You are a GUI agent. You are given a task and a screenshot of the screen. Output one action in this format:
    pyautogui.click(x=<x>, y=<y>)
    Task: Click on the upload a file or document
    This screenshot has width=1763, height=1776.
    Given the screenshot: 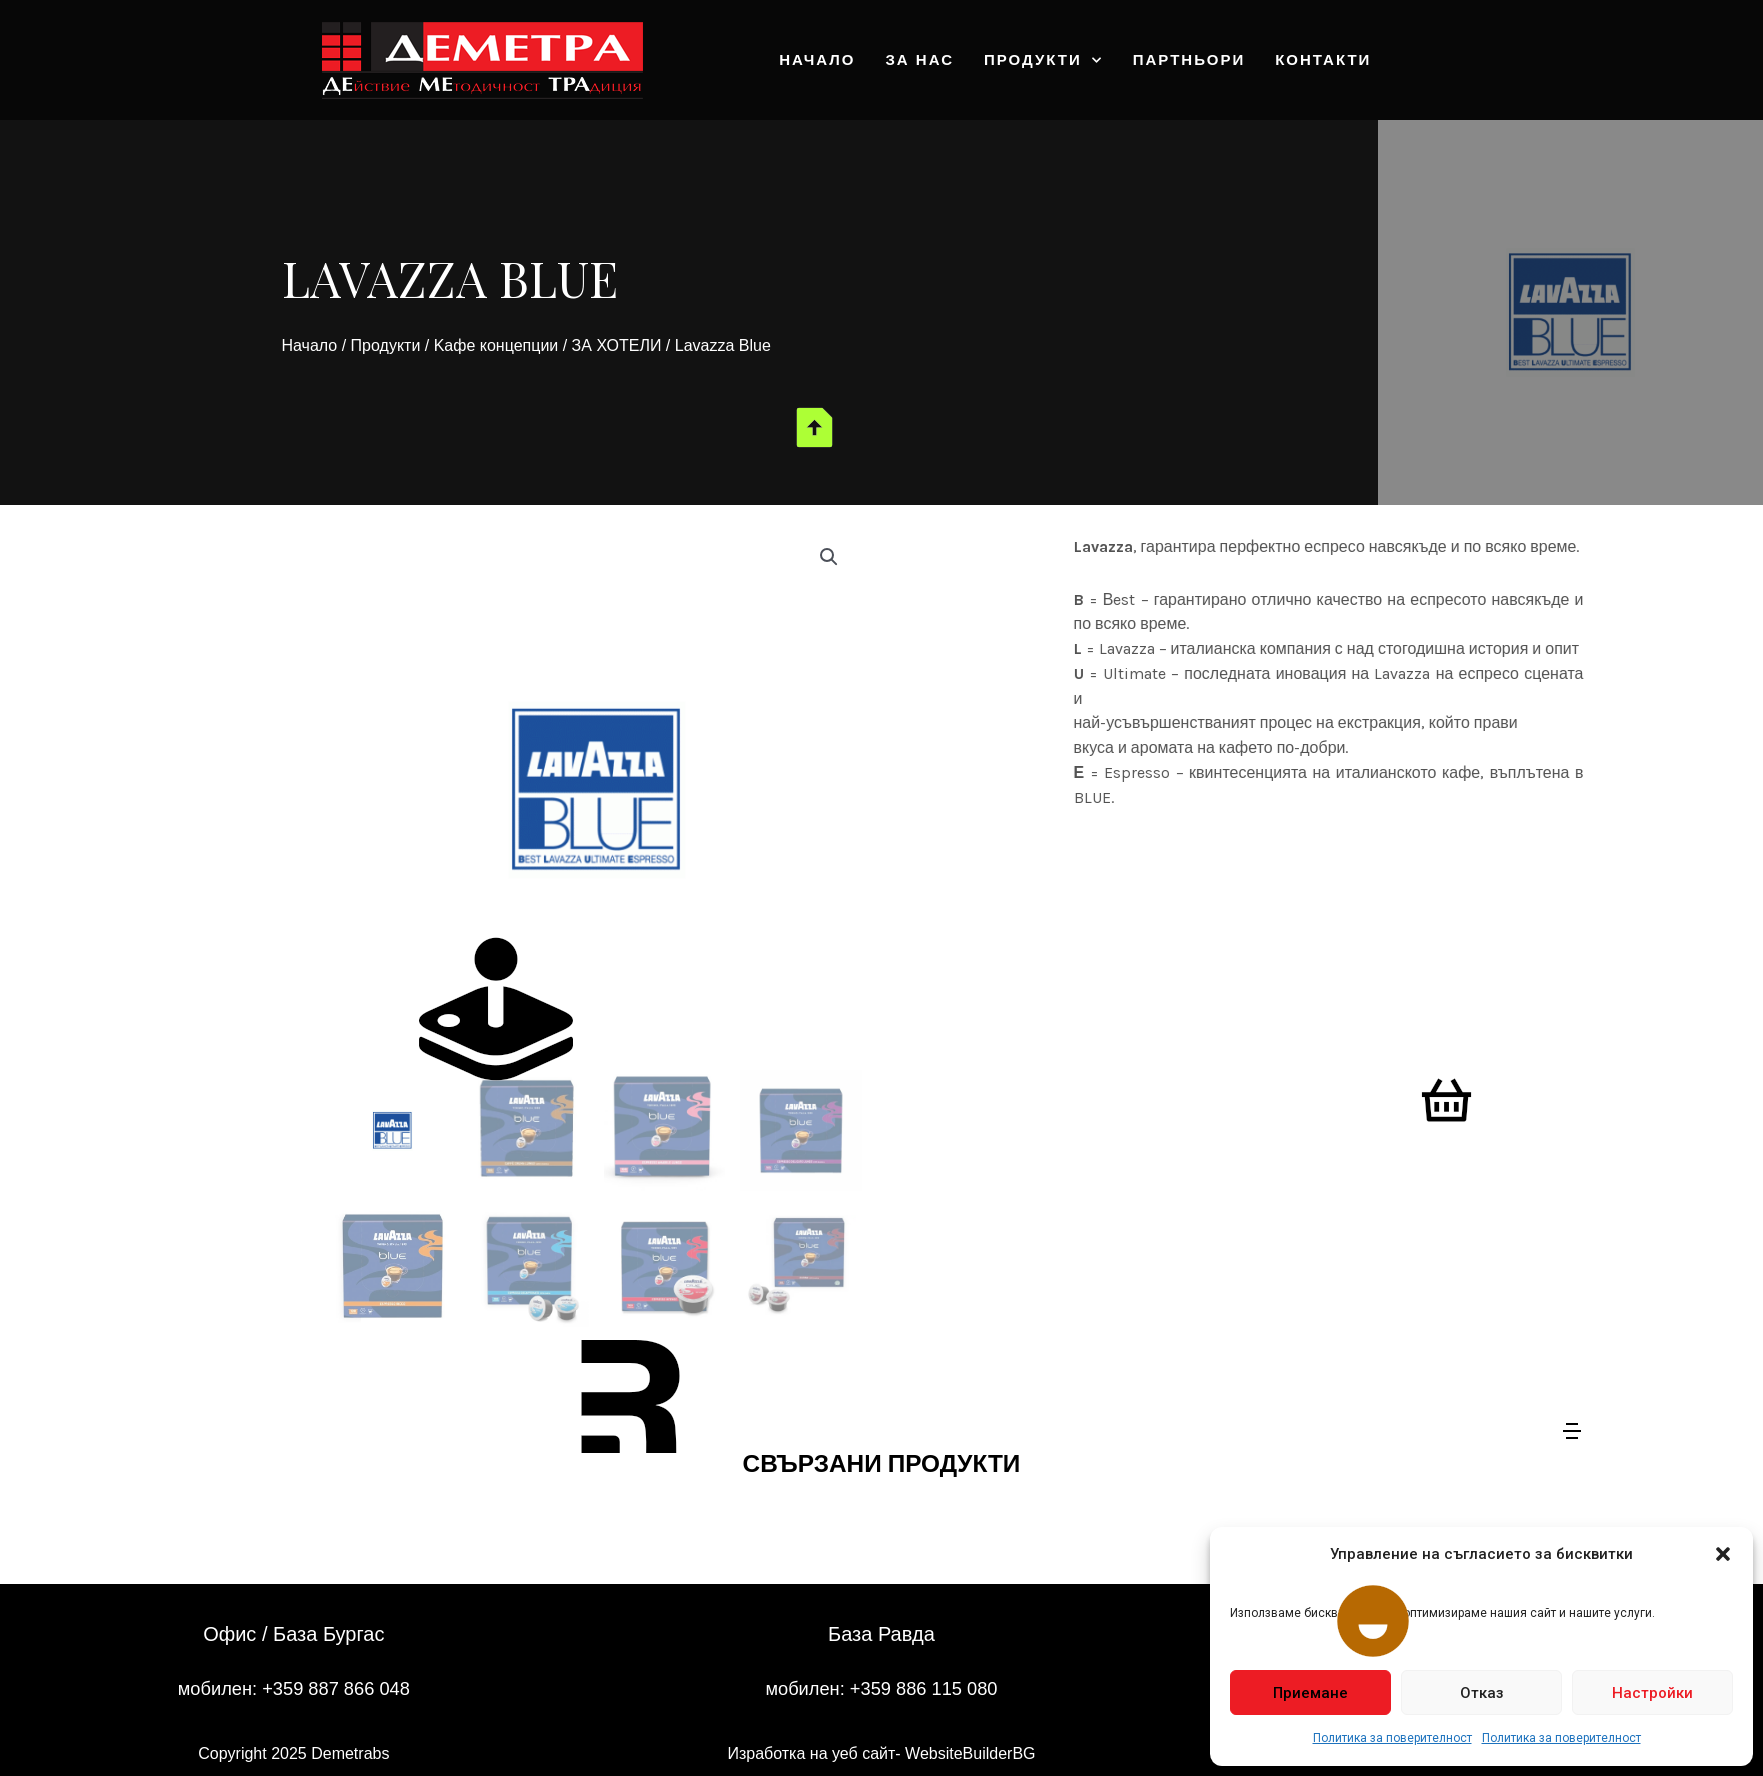 What is the action you would take?
    pyautogui.click(x=814, y=427)
    